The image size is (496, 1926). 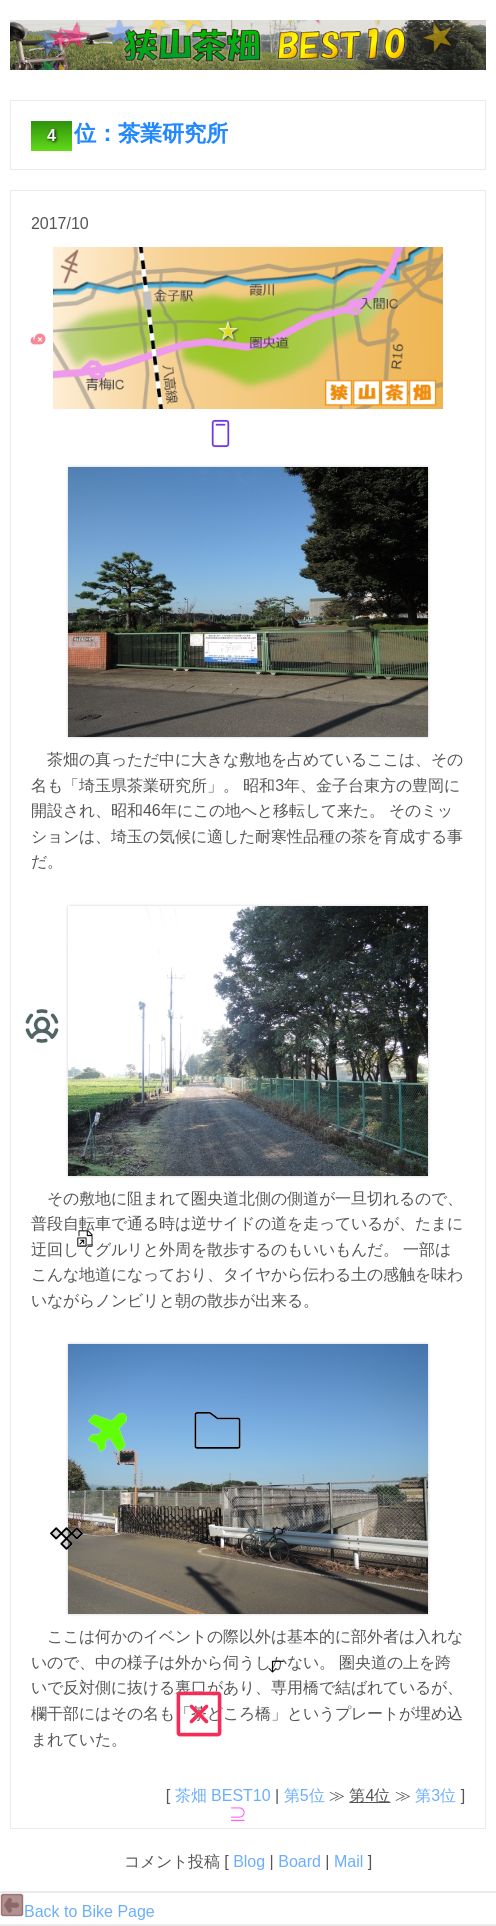 What do you see at coordinates (199, 1714) in the screenshot?
I see `close or dismiss a dialog box` at bounding box center [199, 1714].